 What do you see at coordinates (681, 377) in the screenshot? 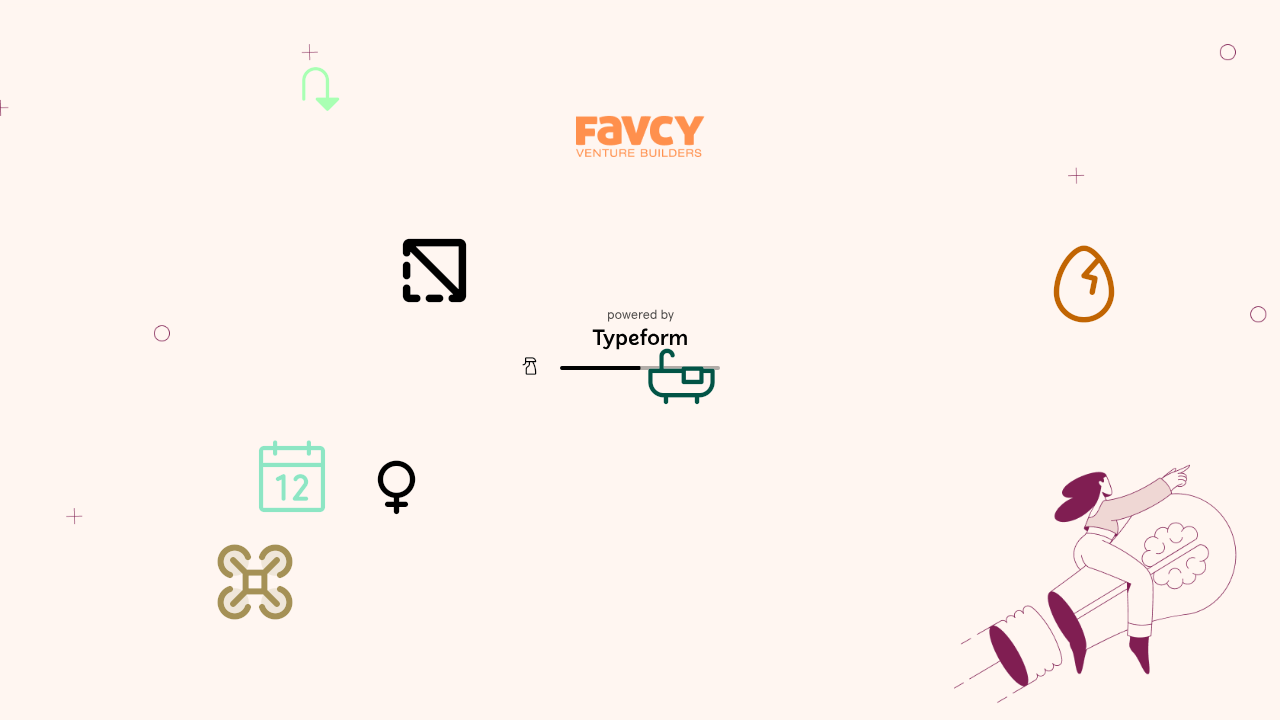
I see `indicates bathroom amenities available` at bounding box center [681, 377].